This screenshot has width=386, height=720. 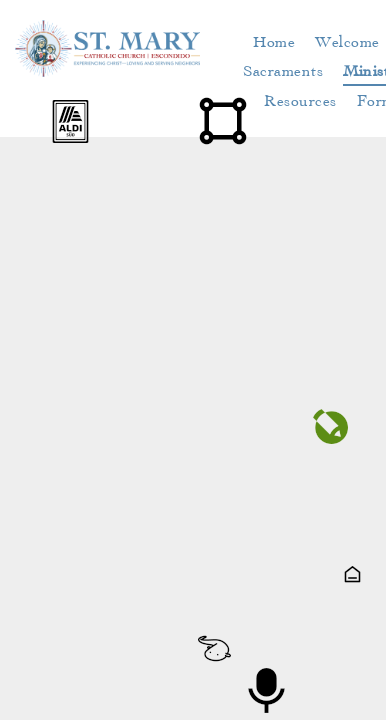 I want to click on support creators on afdian, so click(x=214, y=648).